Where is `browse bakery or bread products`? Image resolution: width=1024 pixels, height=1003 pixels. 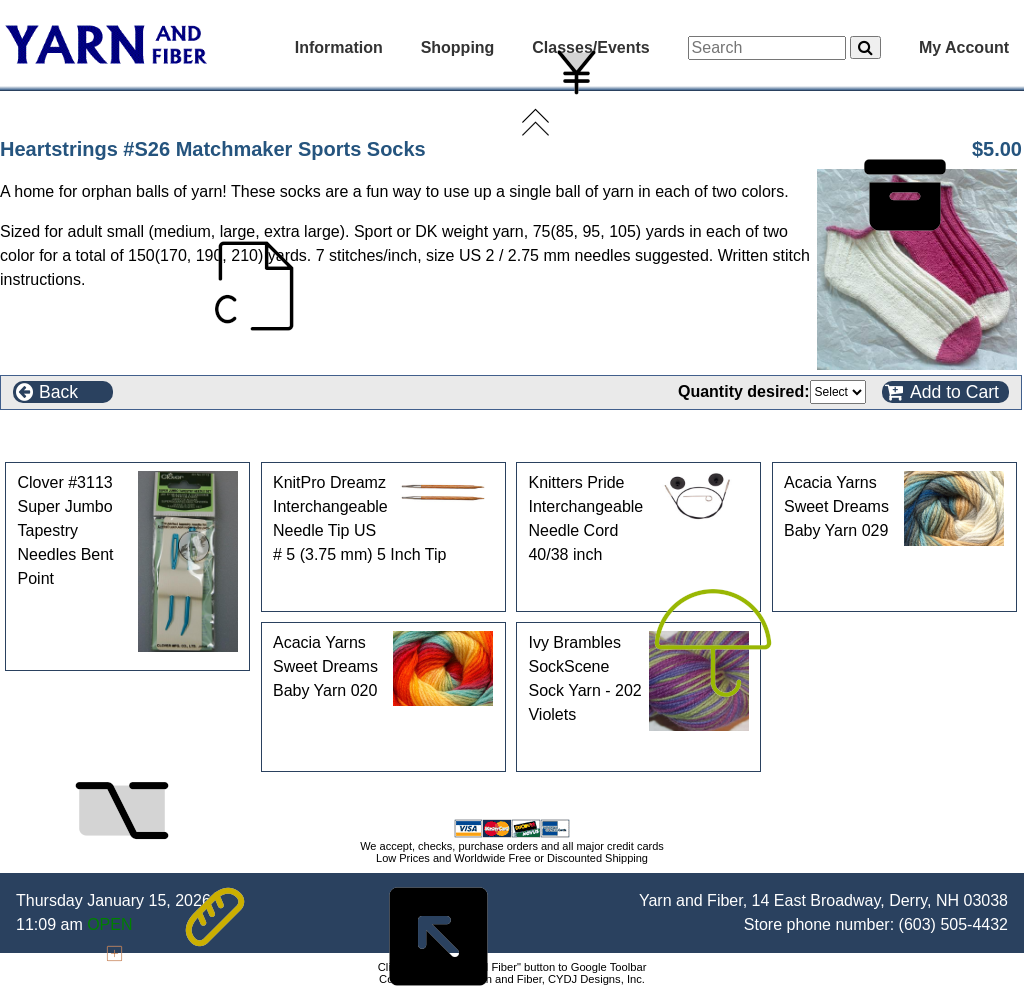 browse bakery or bread products is located at coordinates (215, 917).